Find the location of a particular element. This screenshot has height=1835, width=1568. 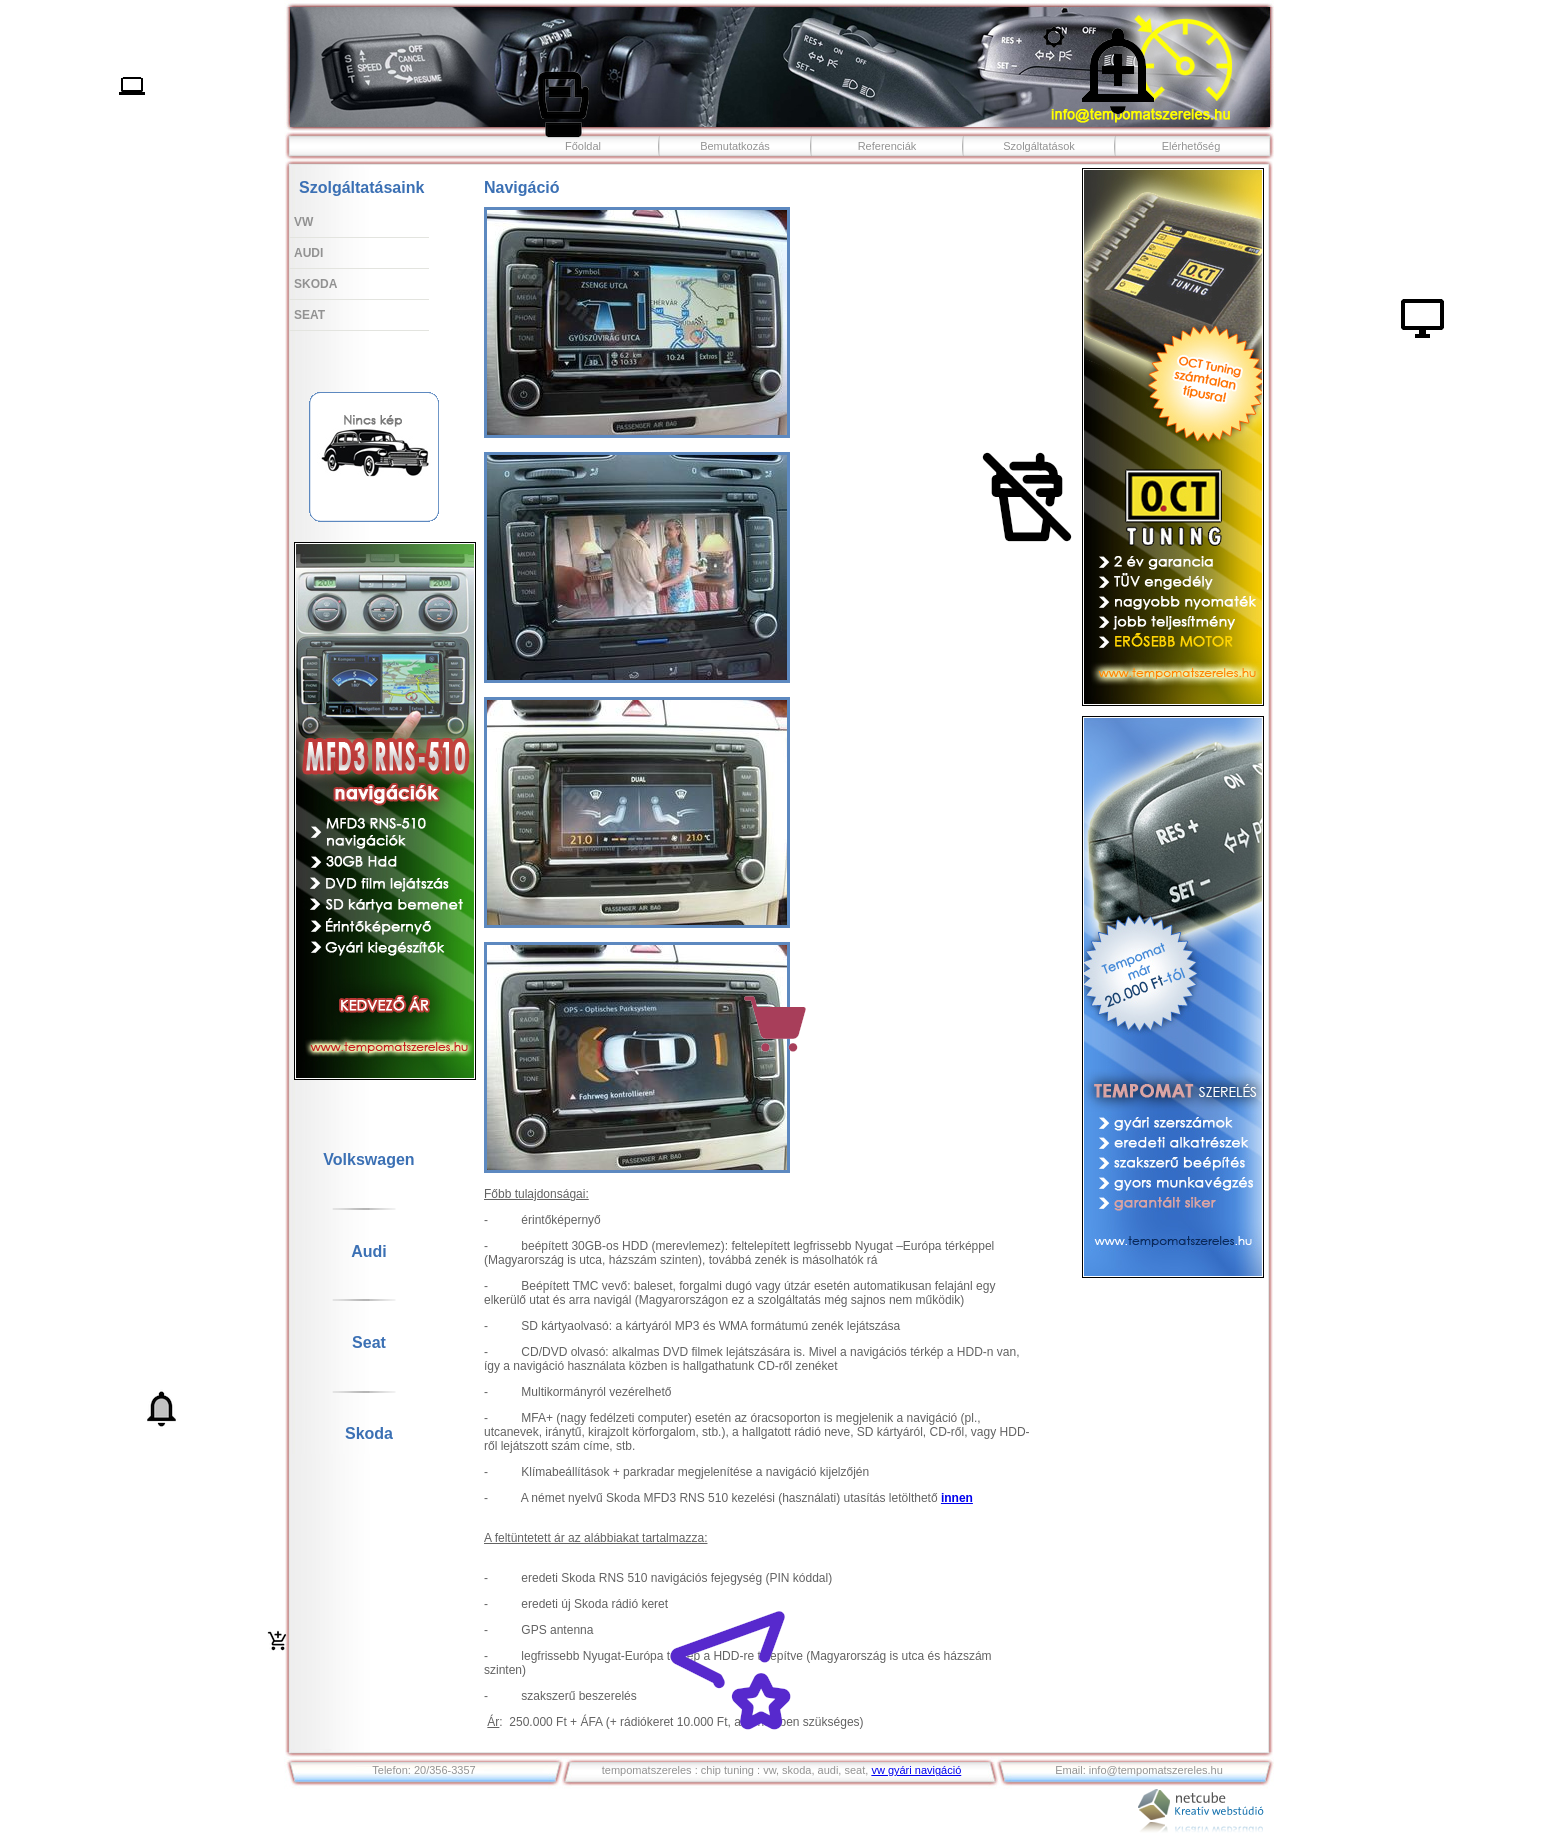

switch to desktop view is located at coordinates (1422, 318).